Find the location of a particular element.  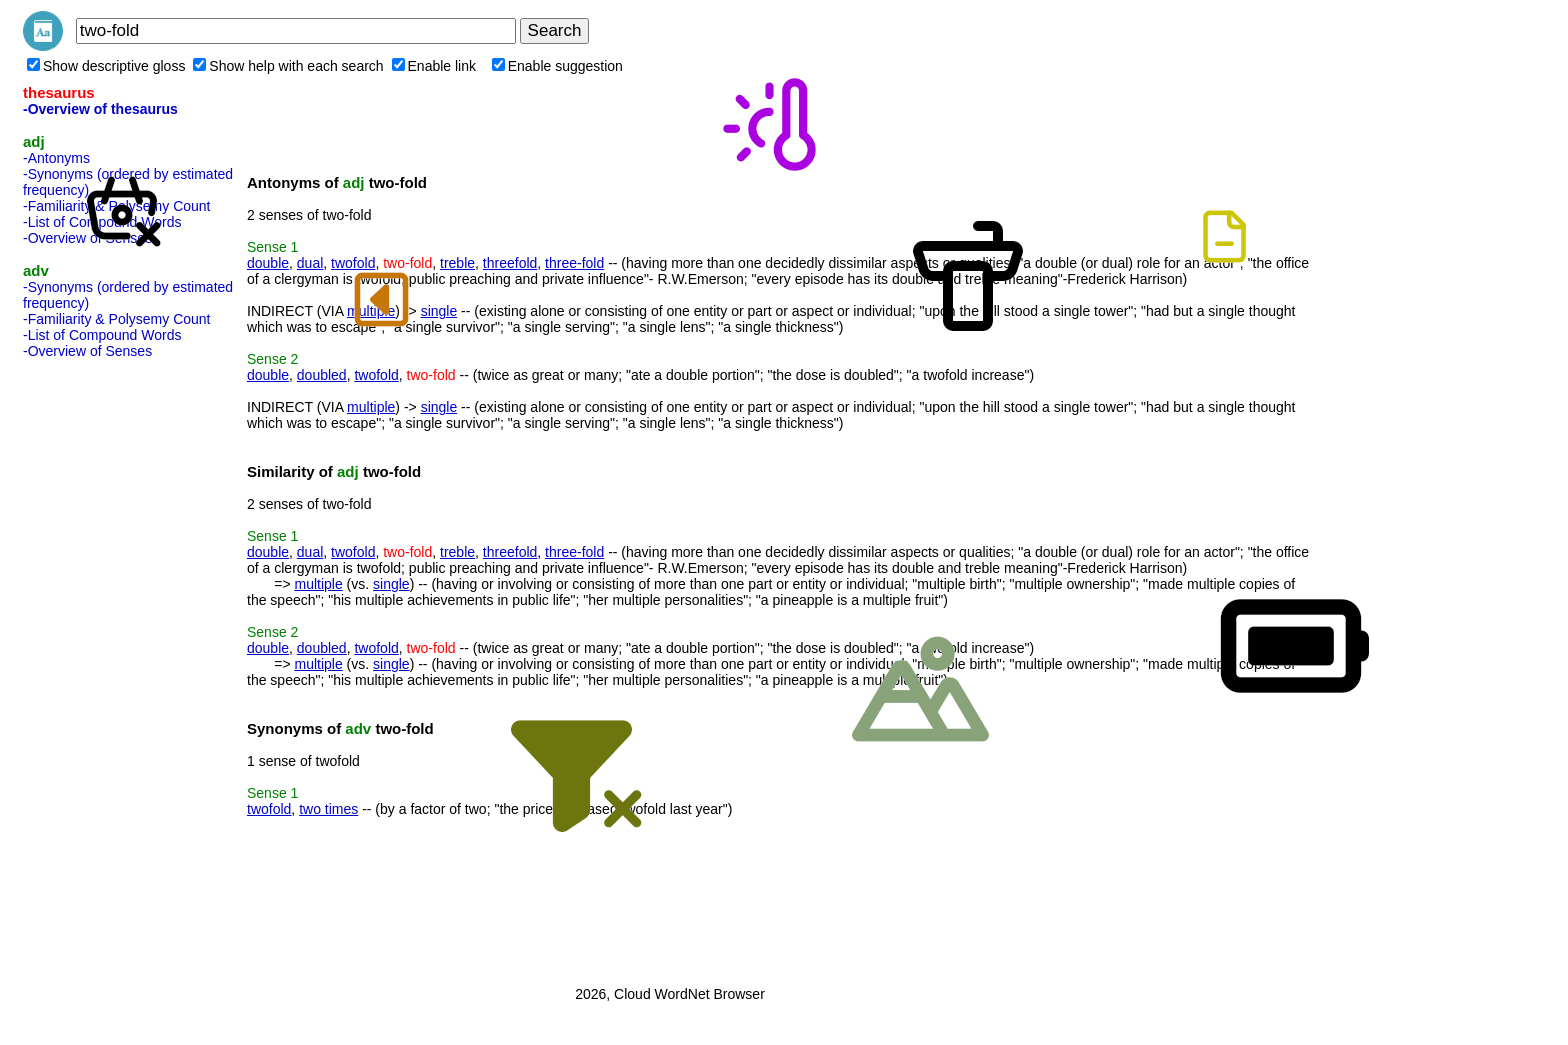

access presentation or speaker mode is located at coordinates (968, 276).